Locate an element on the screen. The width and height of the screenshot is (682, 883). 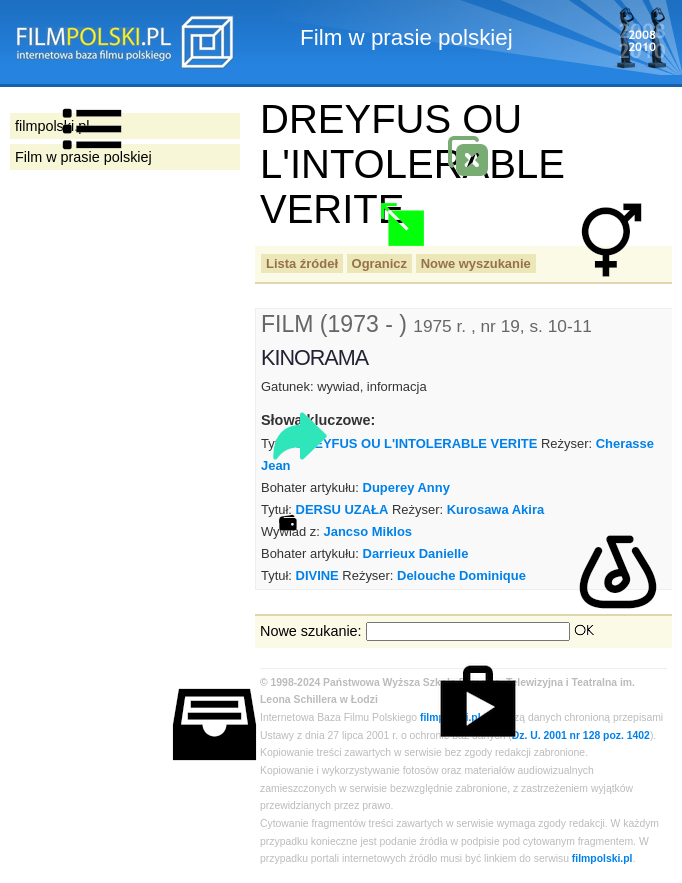
share or forward content is located at coordinates (300, 436).